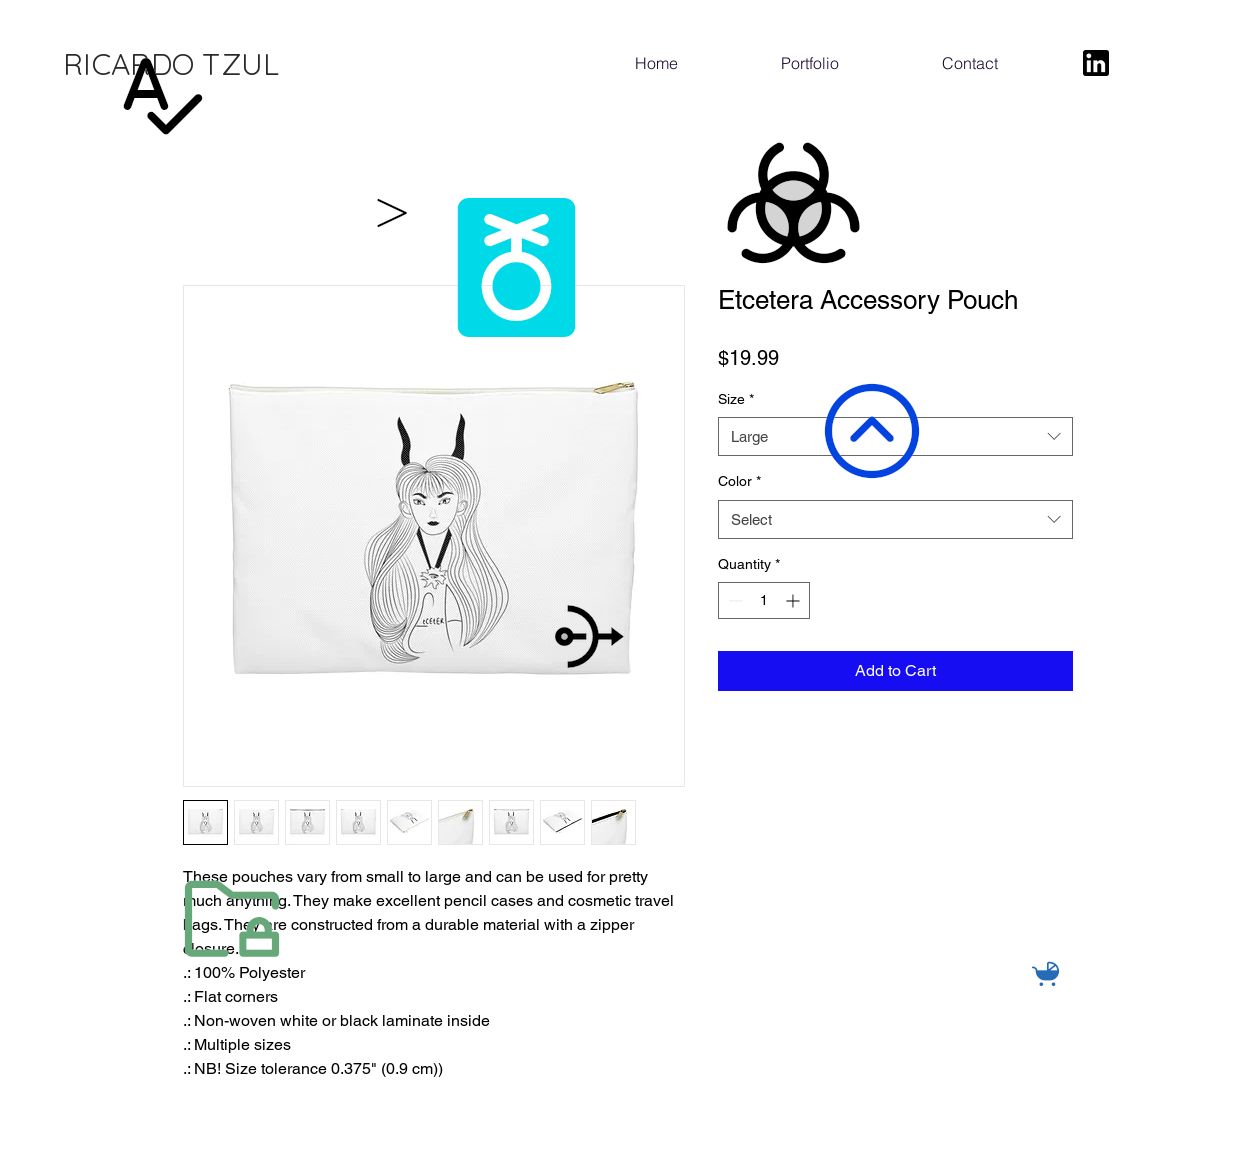  Describe the element at coordinates (1046, 973) in the screenshot. I see `access baby or parenting-related features` at that location.